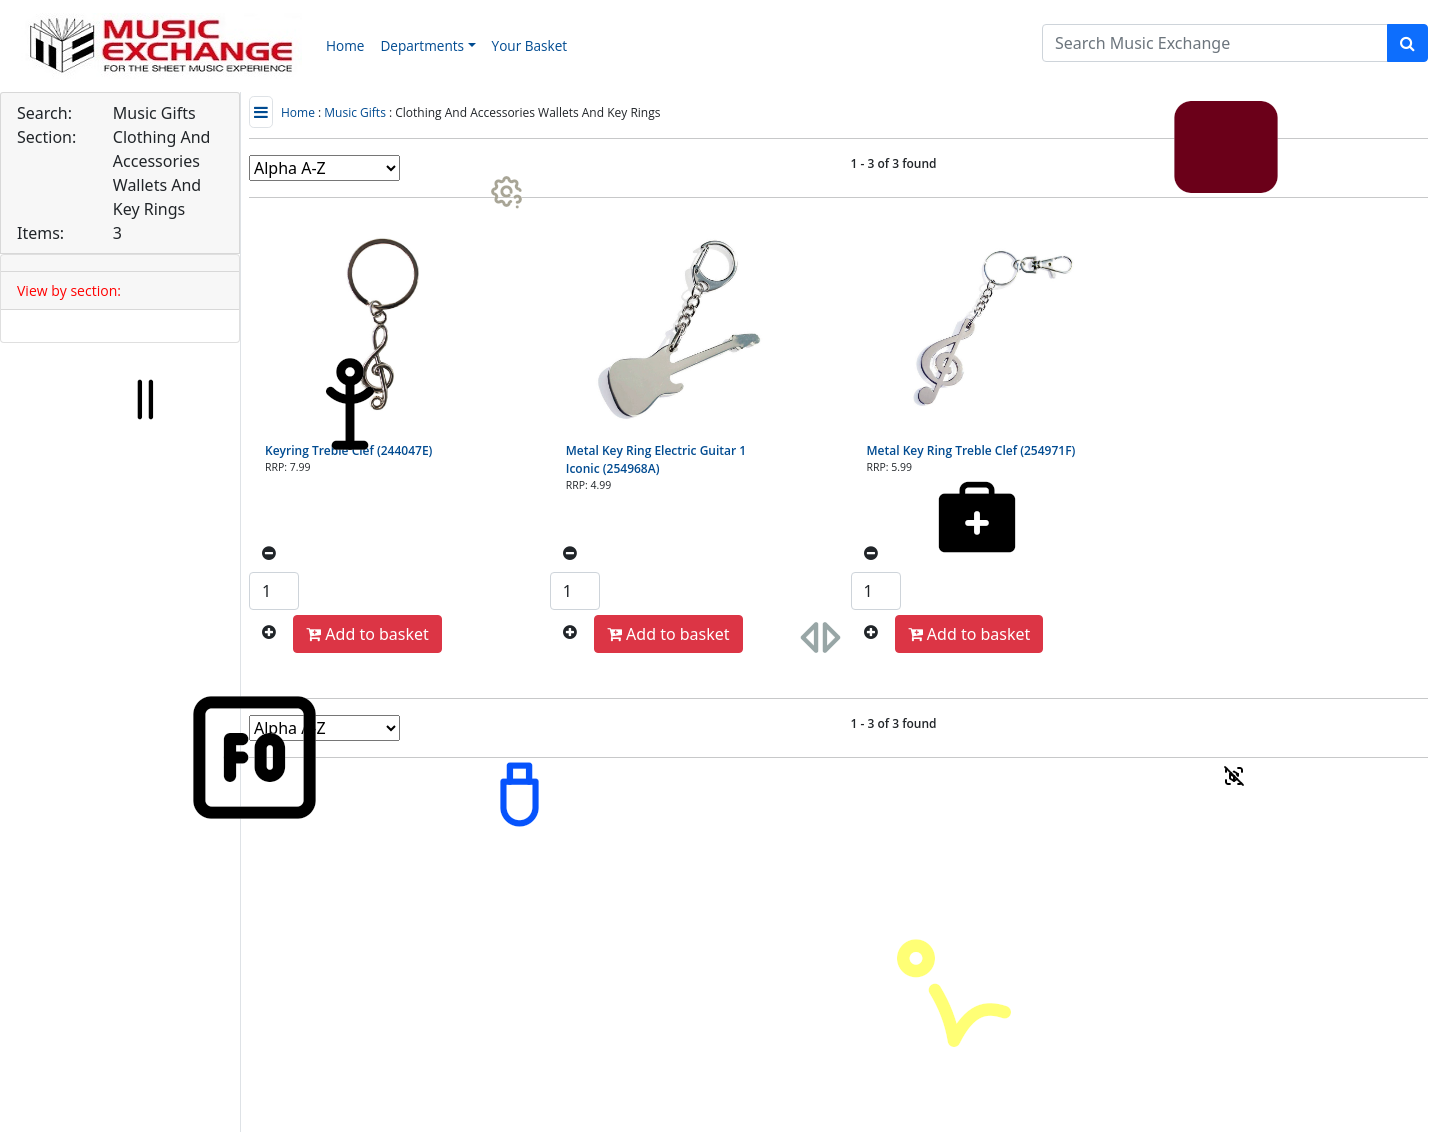  I want to click on undo or go back to previous state, so click(954, 990).